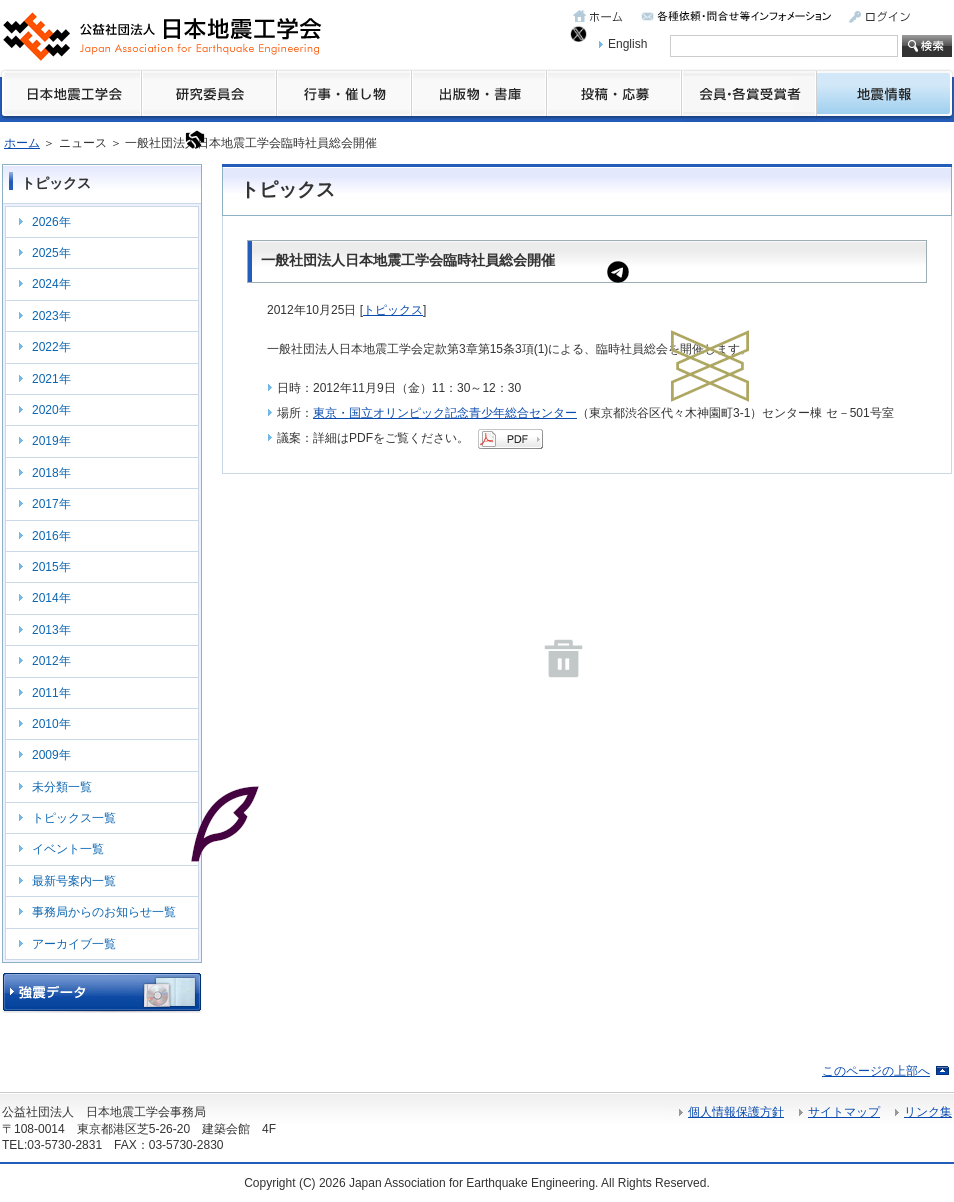 This screenshot has height=1202, width=954. Describe the element at coordinates (618, 272) in the screenshot. I see `open telegram messaging app` at that location.